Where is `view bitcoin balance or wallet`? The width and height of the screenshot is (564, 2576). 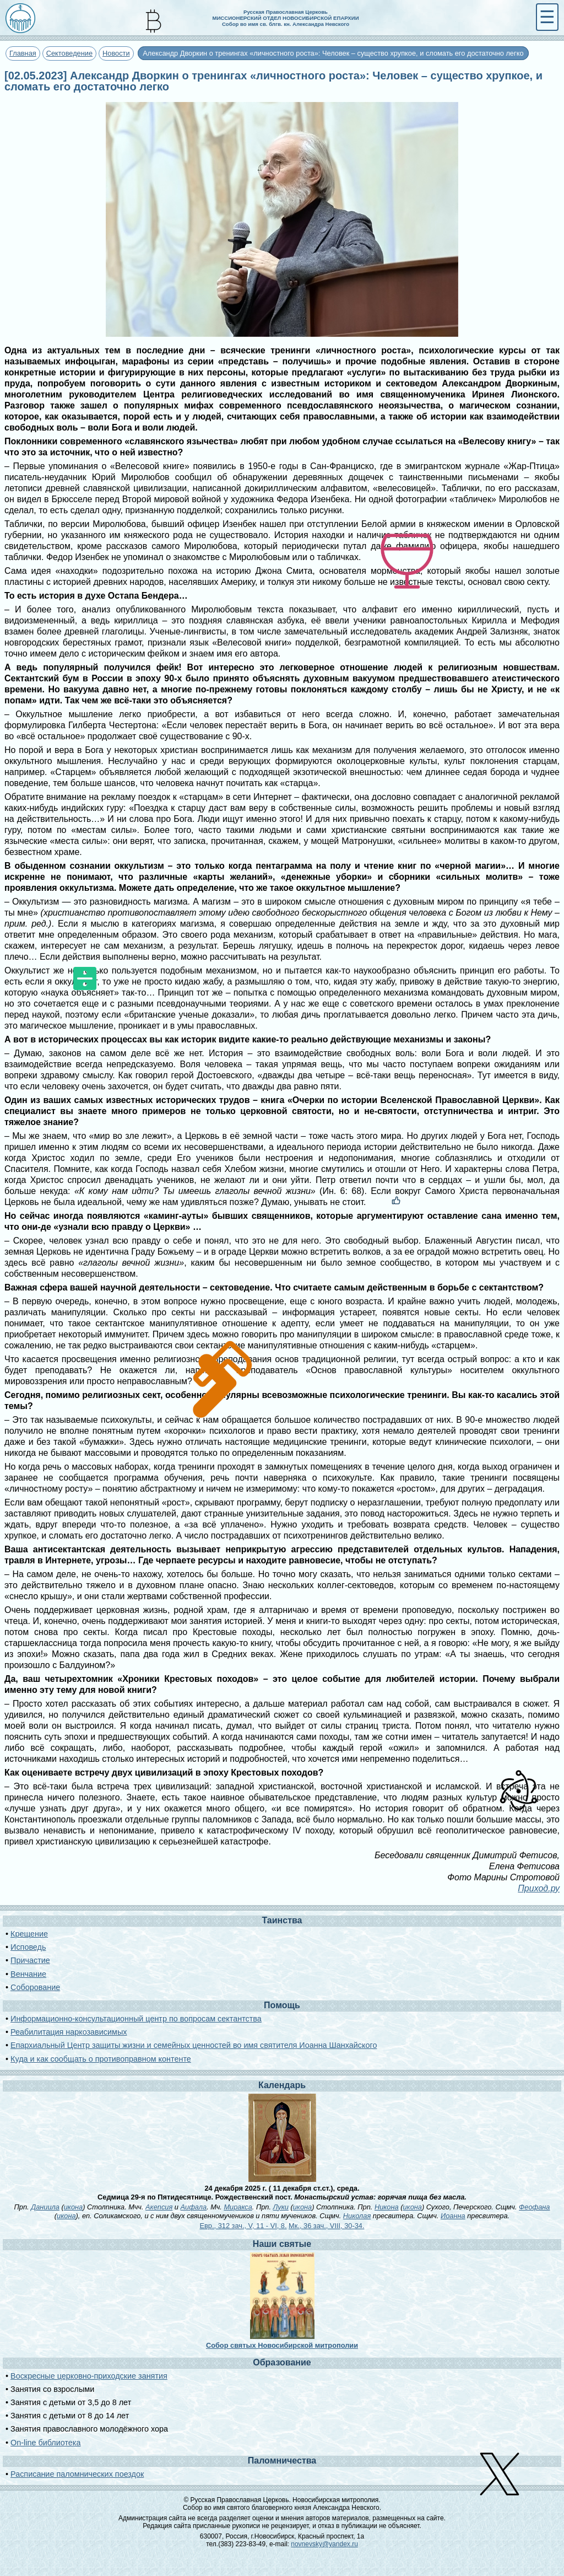
view bitcoin balance or wallet is located at coordinates (153, 21).